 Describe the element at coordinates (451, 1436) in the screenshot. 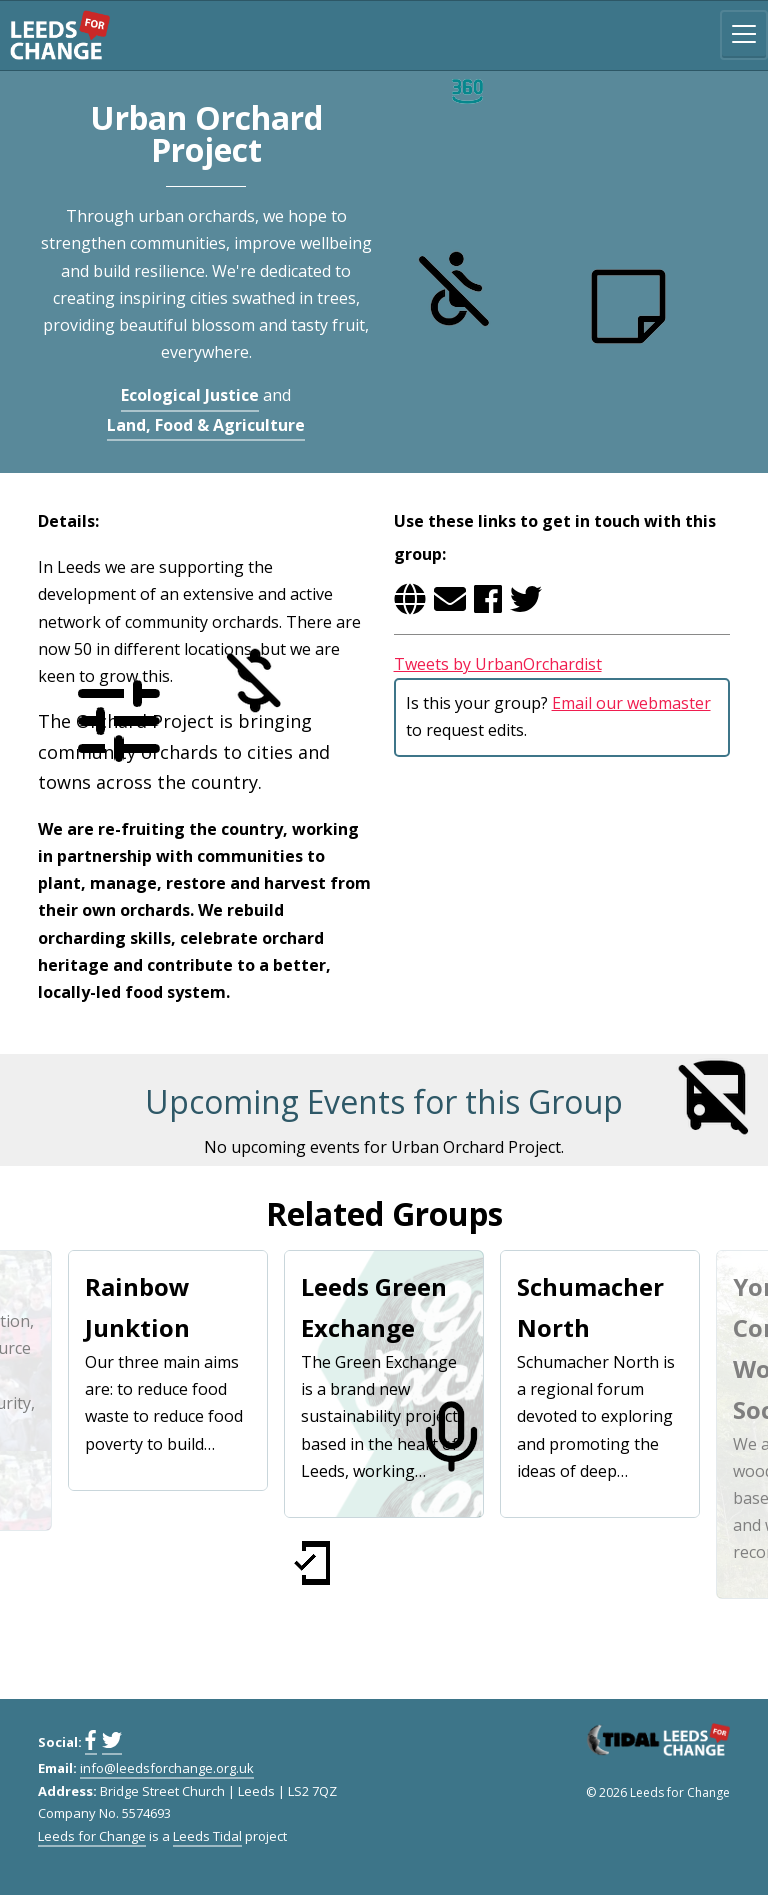

I see `tap to start voice input` at that location.